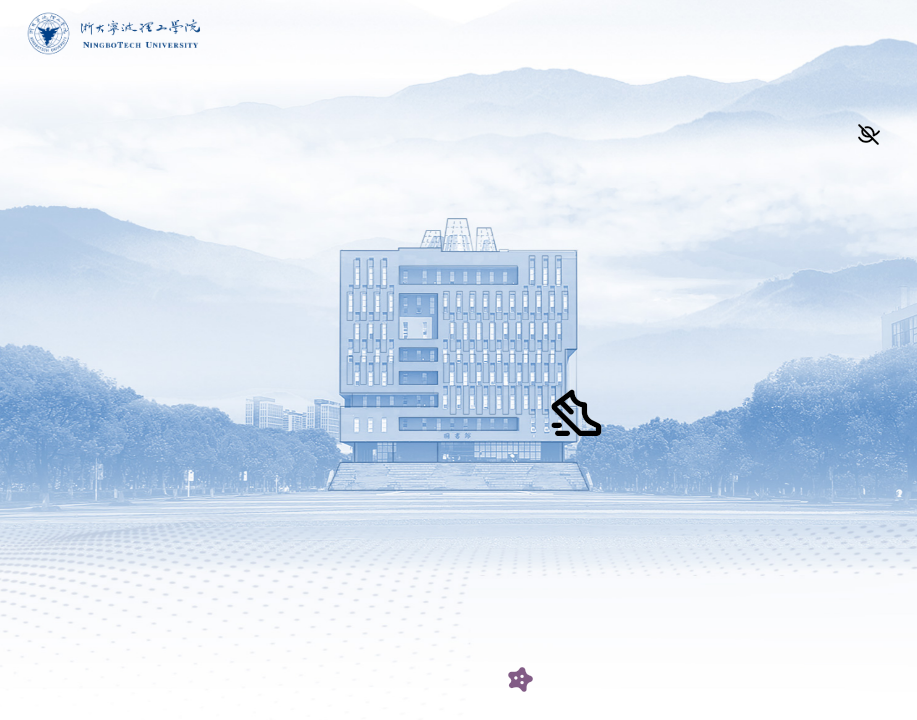 The height and width of the screenshot is (720, 917). Describe the element at coordinates (520, 679) in the screenshot. I see `indicates a disease or infection status` at that location.